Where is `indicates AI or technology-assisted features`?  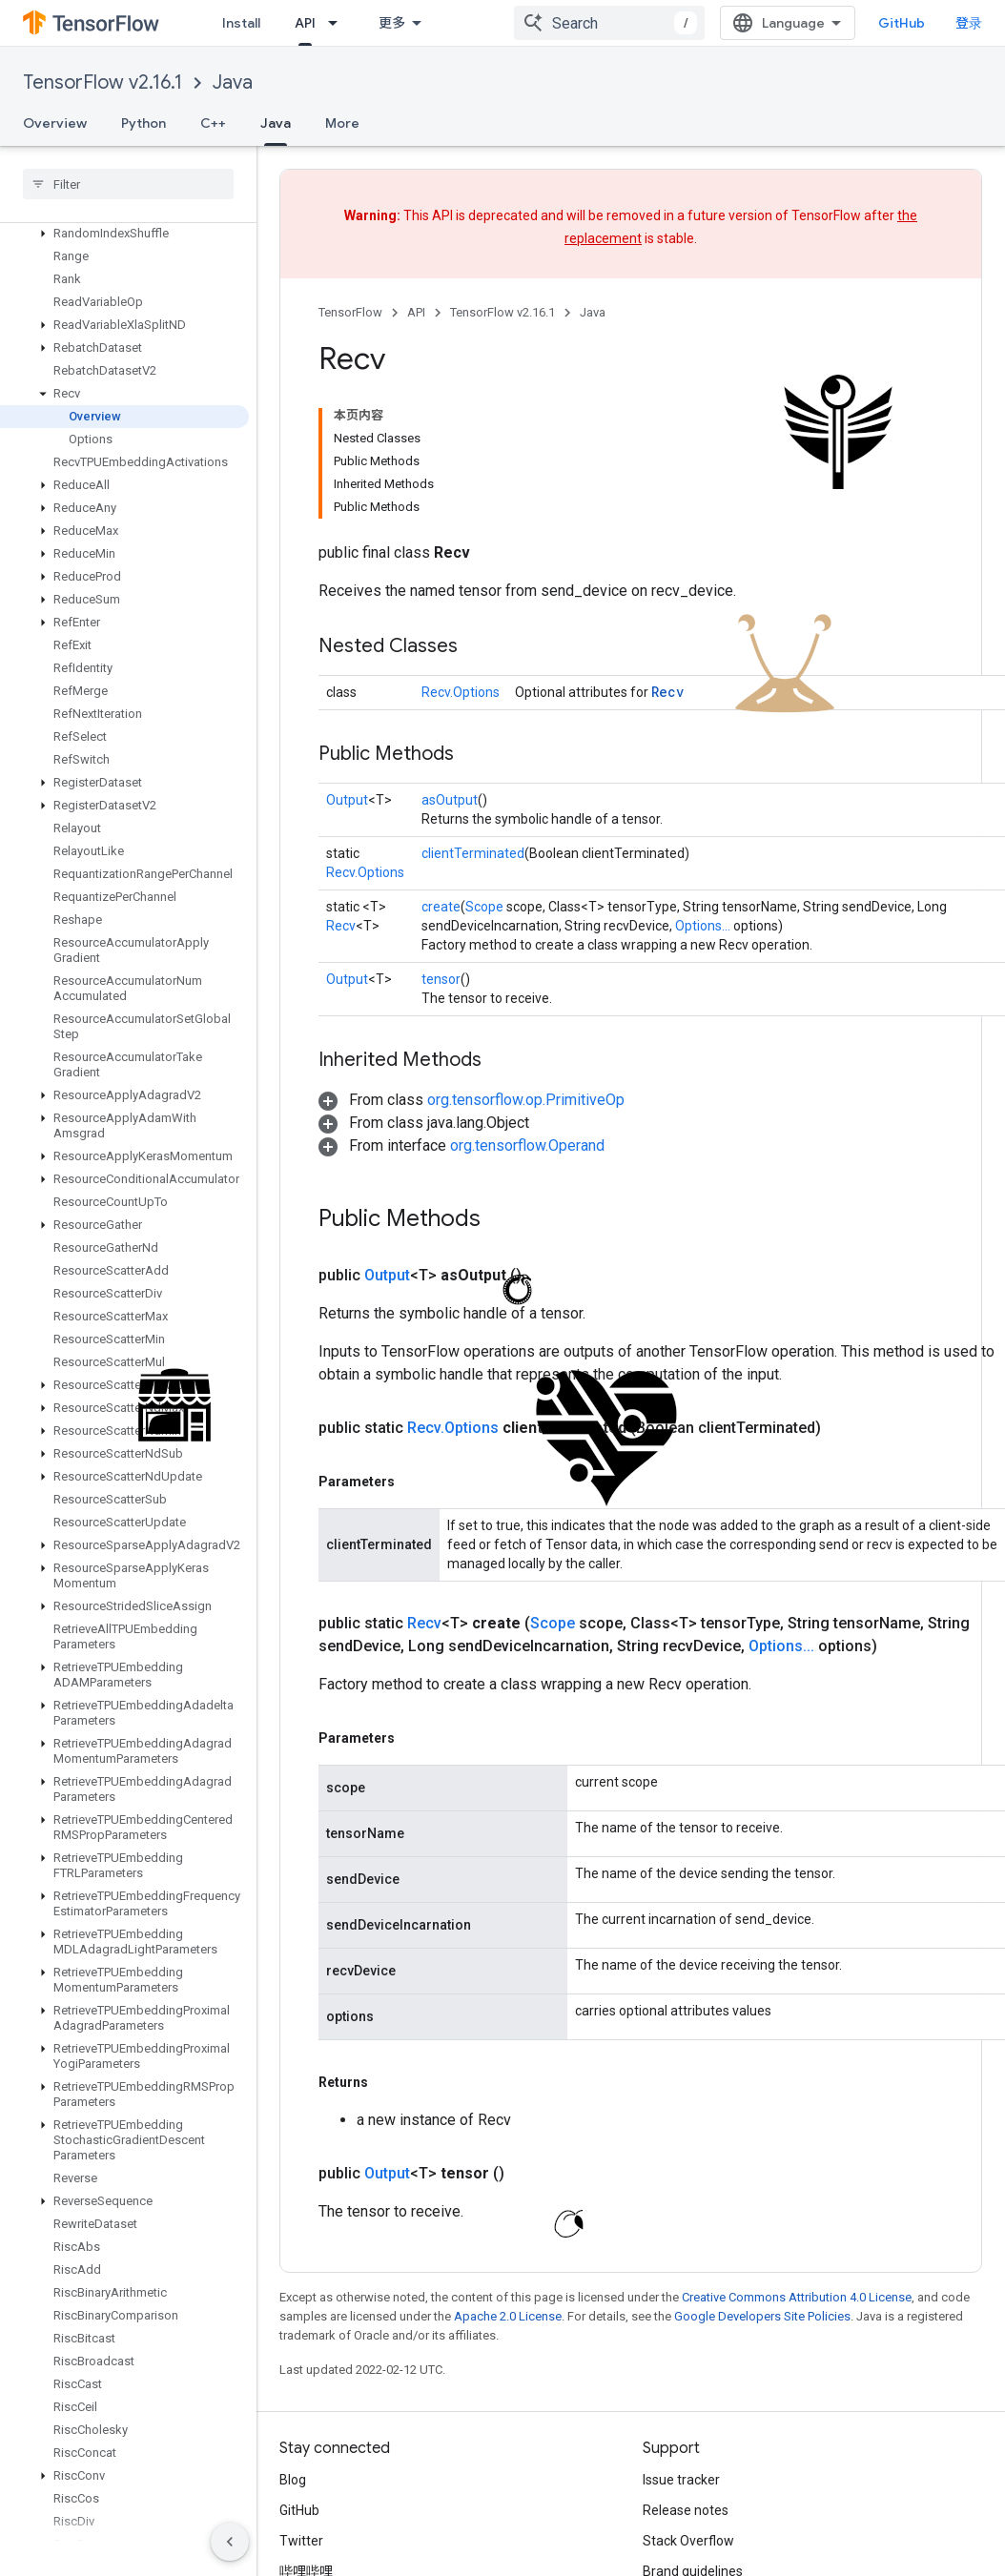 indicates AI or technology-assisted features is located at coordinates (605, 1438).